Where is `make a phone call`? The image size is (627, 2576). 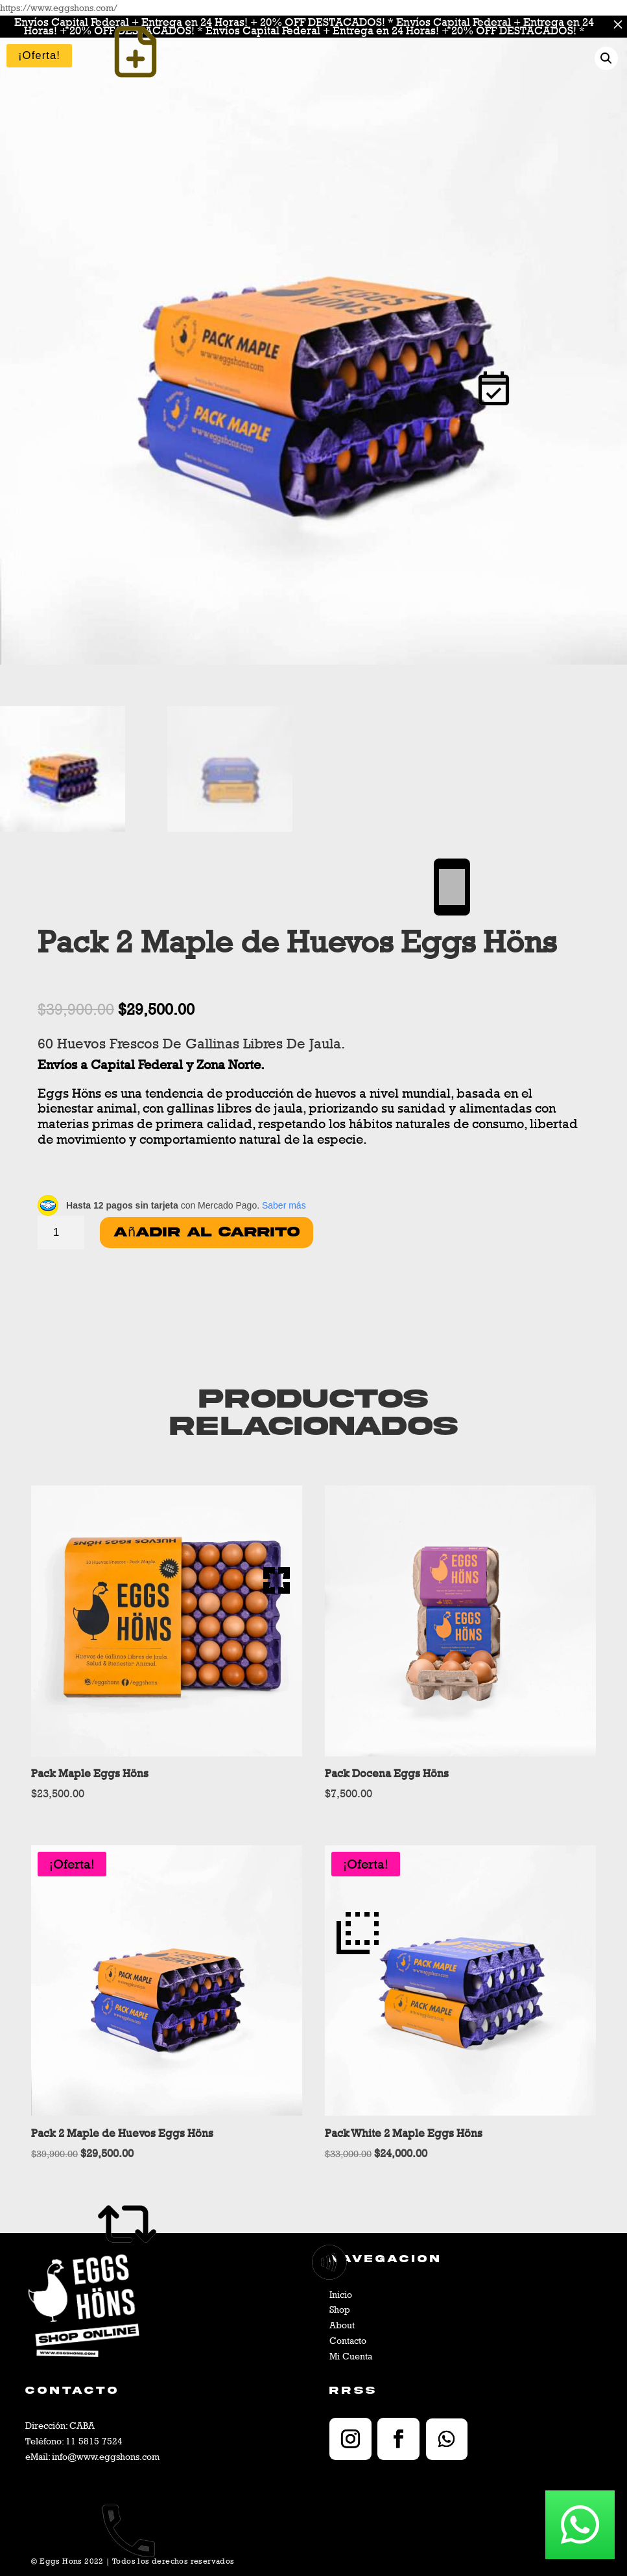
make a phone call is located at coordinates (128, 2531).